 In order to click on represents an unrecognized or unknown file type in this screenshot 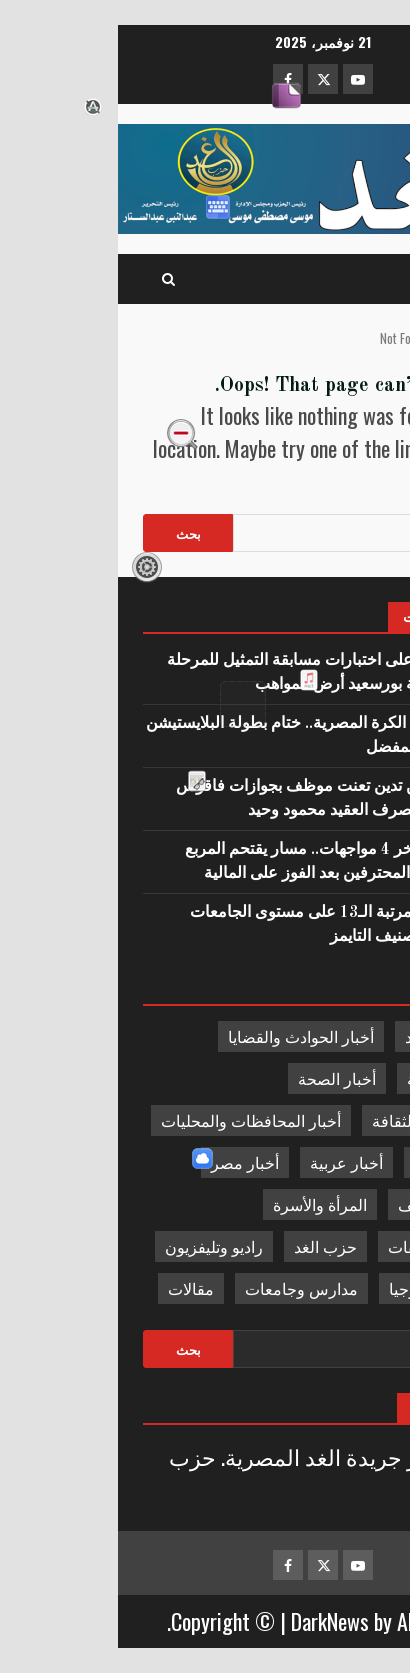, I will do `click(243, 704)`.